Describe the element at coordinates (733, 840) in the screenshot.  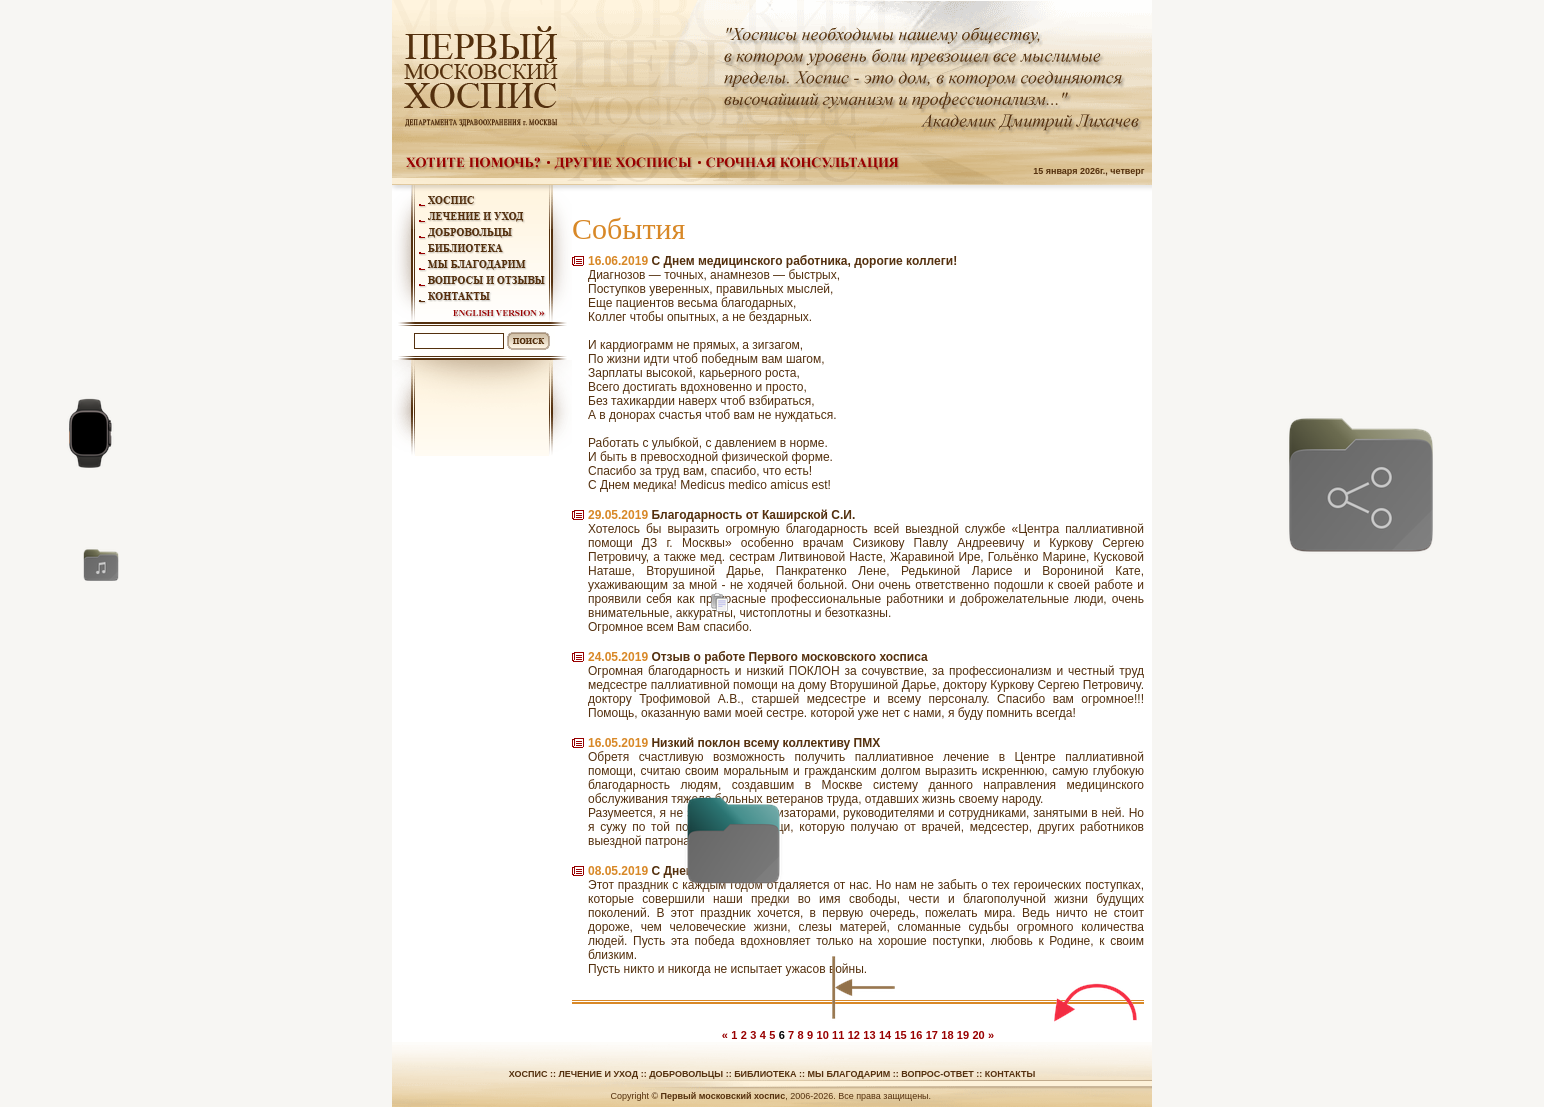
I see `open folder containing files` at that location.